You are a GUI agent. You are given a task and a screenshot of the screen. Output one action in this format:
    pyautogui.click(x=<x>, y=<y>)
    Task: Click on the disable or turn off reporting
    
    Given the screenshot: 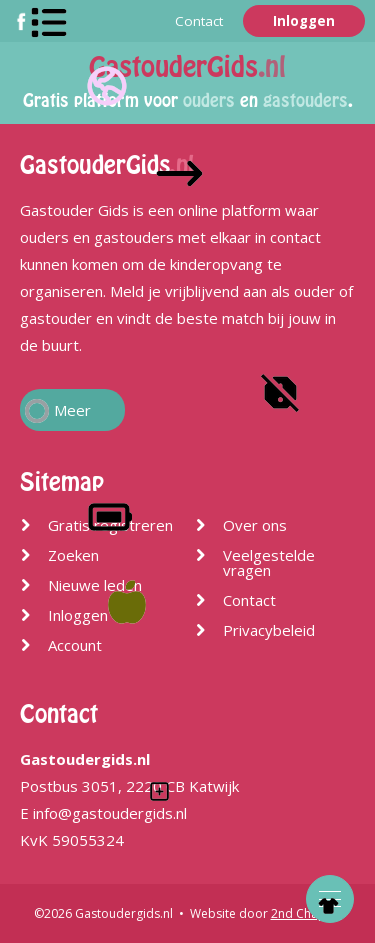 What is the action you would take?
    pyautogui.click(x=280, y=392)
    